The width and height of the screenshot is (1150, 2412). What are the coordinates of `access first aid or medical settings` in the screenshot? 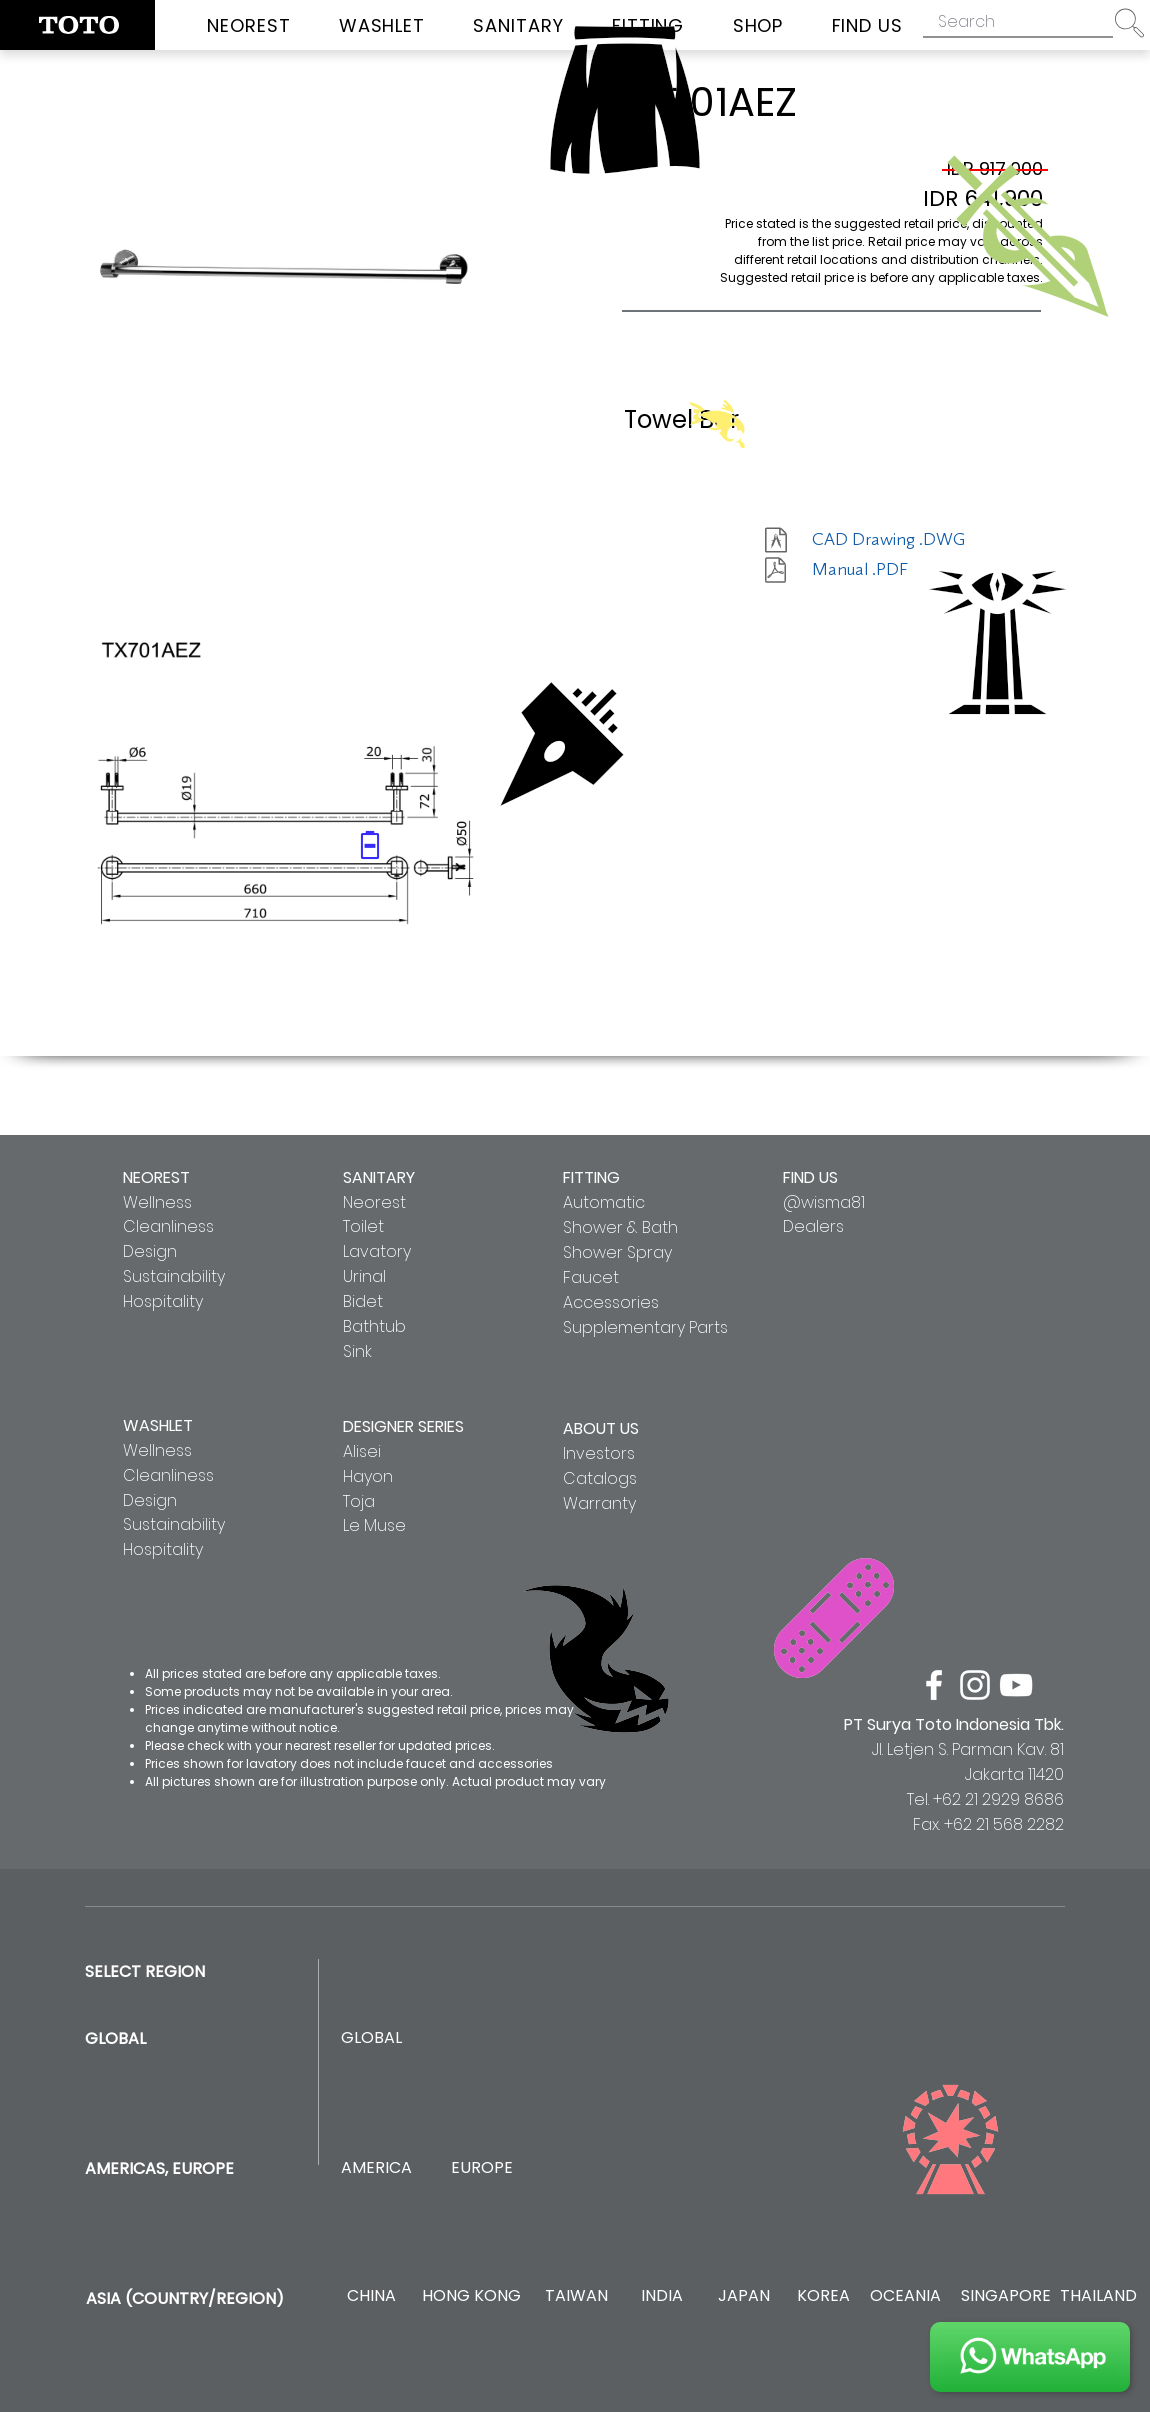 It's located at (833, 1617).